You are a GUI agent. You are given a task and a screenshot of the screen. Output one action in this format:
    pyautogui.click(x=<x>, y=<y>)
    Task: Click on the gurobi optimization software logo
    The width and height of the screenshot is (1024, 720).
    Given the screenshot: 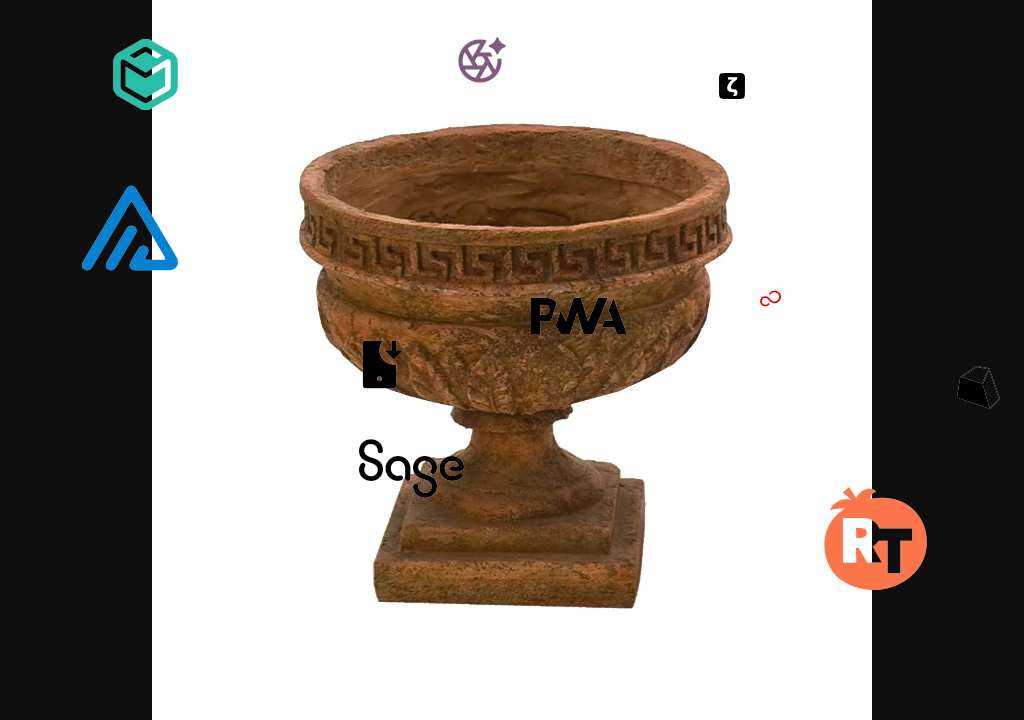 What is the action you would take?
    pyautogui.click(x=978, y=387)
    